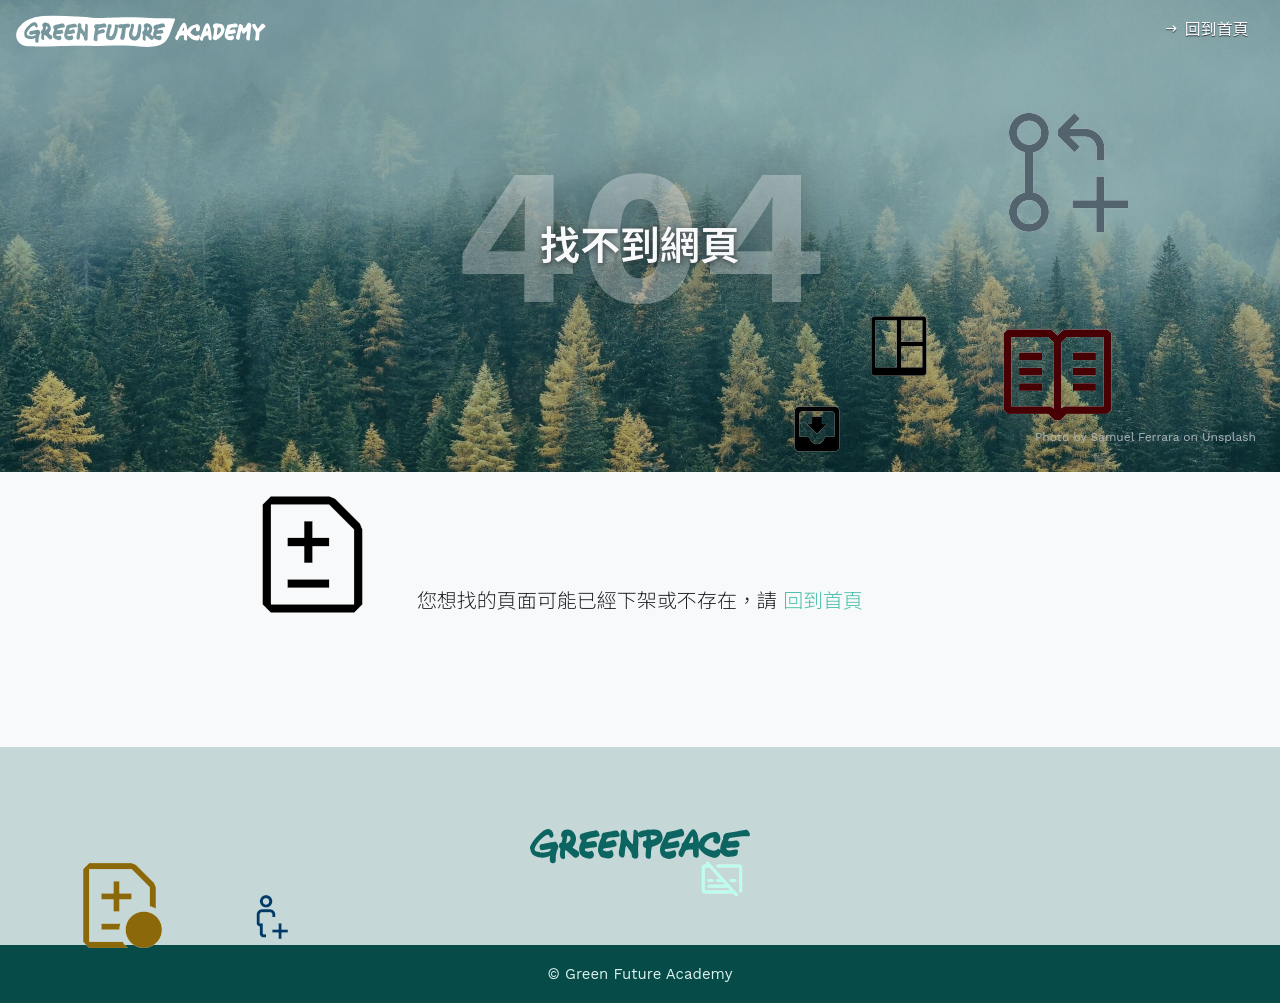 The image size is (1280, 1003). I want to click on create a new git pull request, so click(1064, 168).